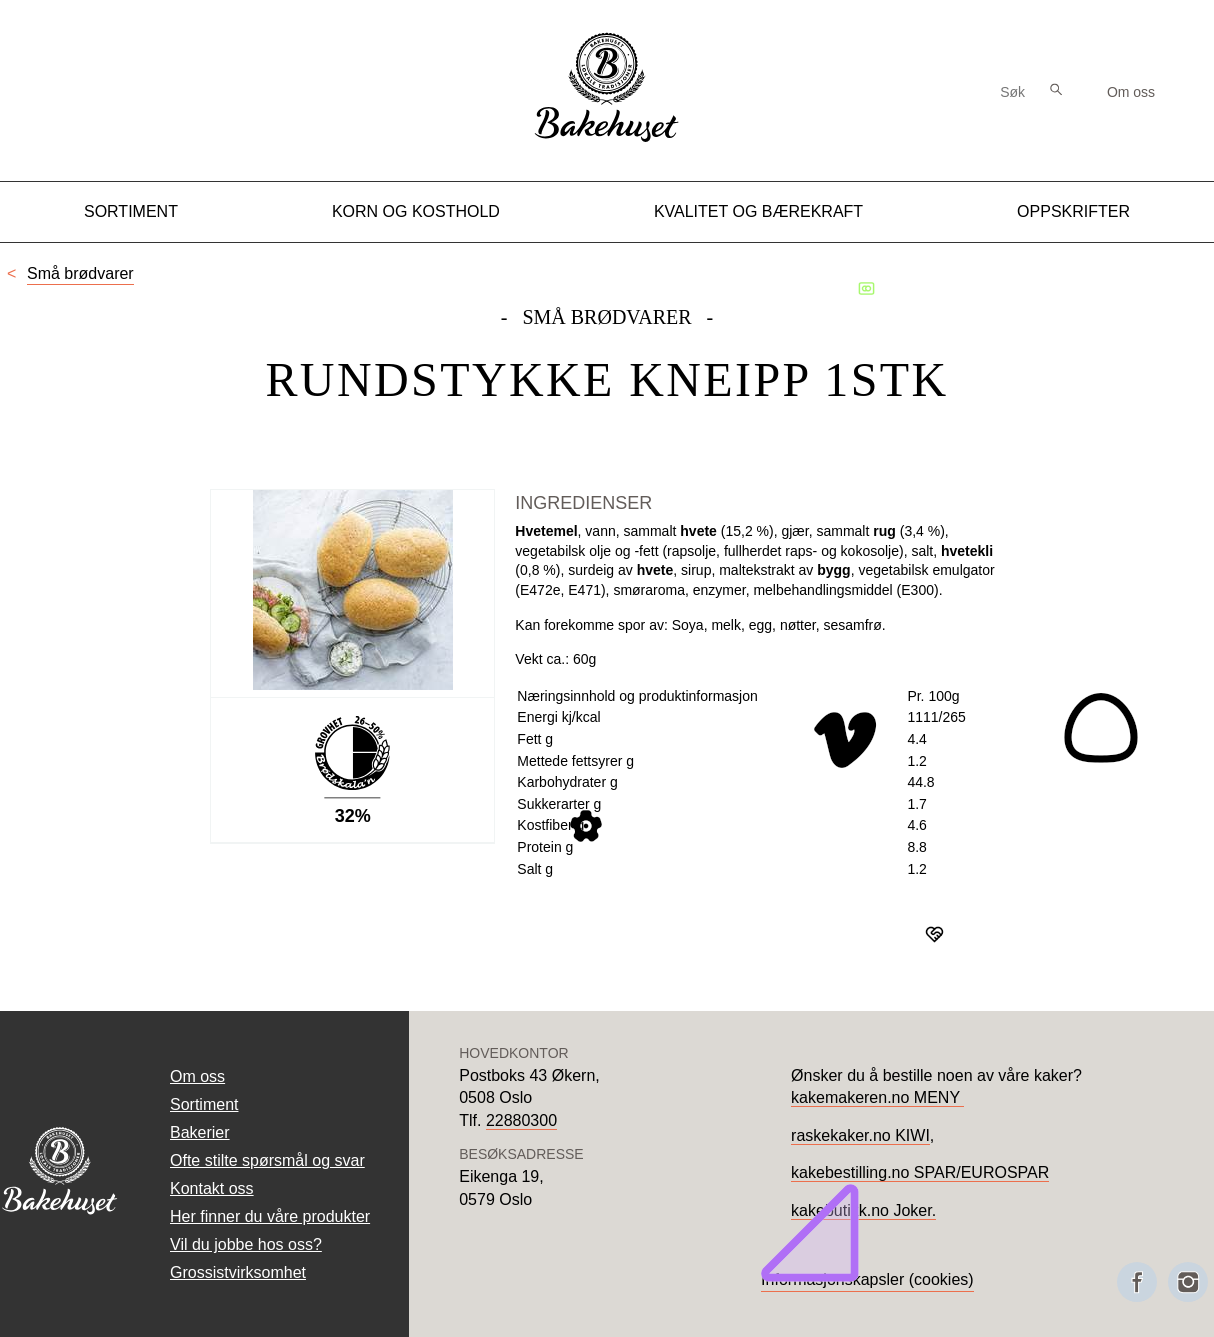 The width and height of the screenshot is (1214, 1337). Describe the element at coordinates (586, 826) in the screenshot. I see `open settings menu` at that location.